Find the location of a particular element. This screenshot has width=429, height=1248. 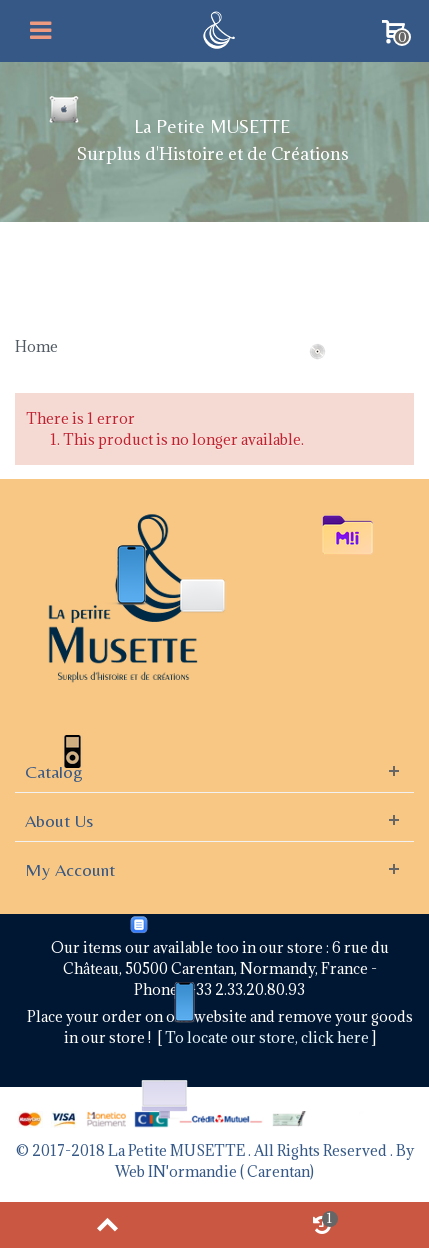

iPhone 15 device icon is located at coordinates (131, 575).